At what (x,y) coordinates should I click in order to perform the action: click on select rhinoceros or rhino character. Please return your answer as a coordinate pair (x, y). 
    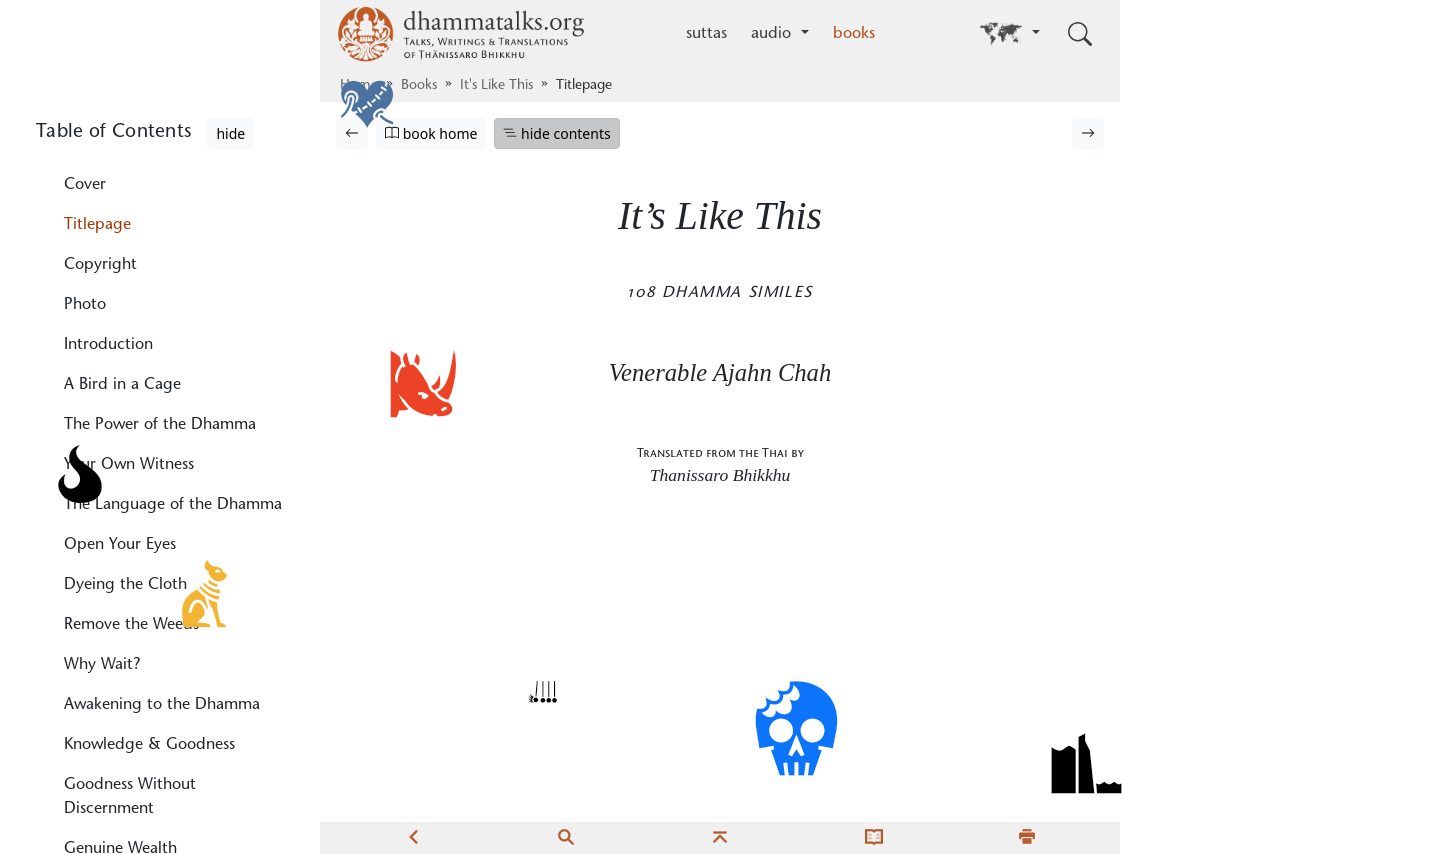
    Looking at the image, I should click on (425, 382).